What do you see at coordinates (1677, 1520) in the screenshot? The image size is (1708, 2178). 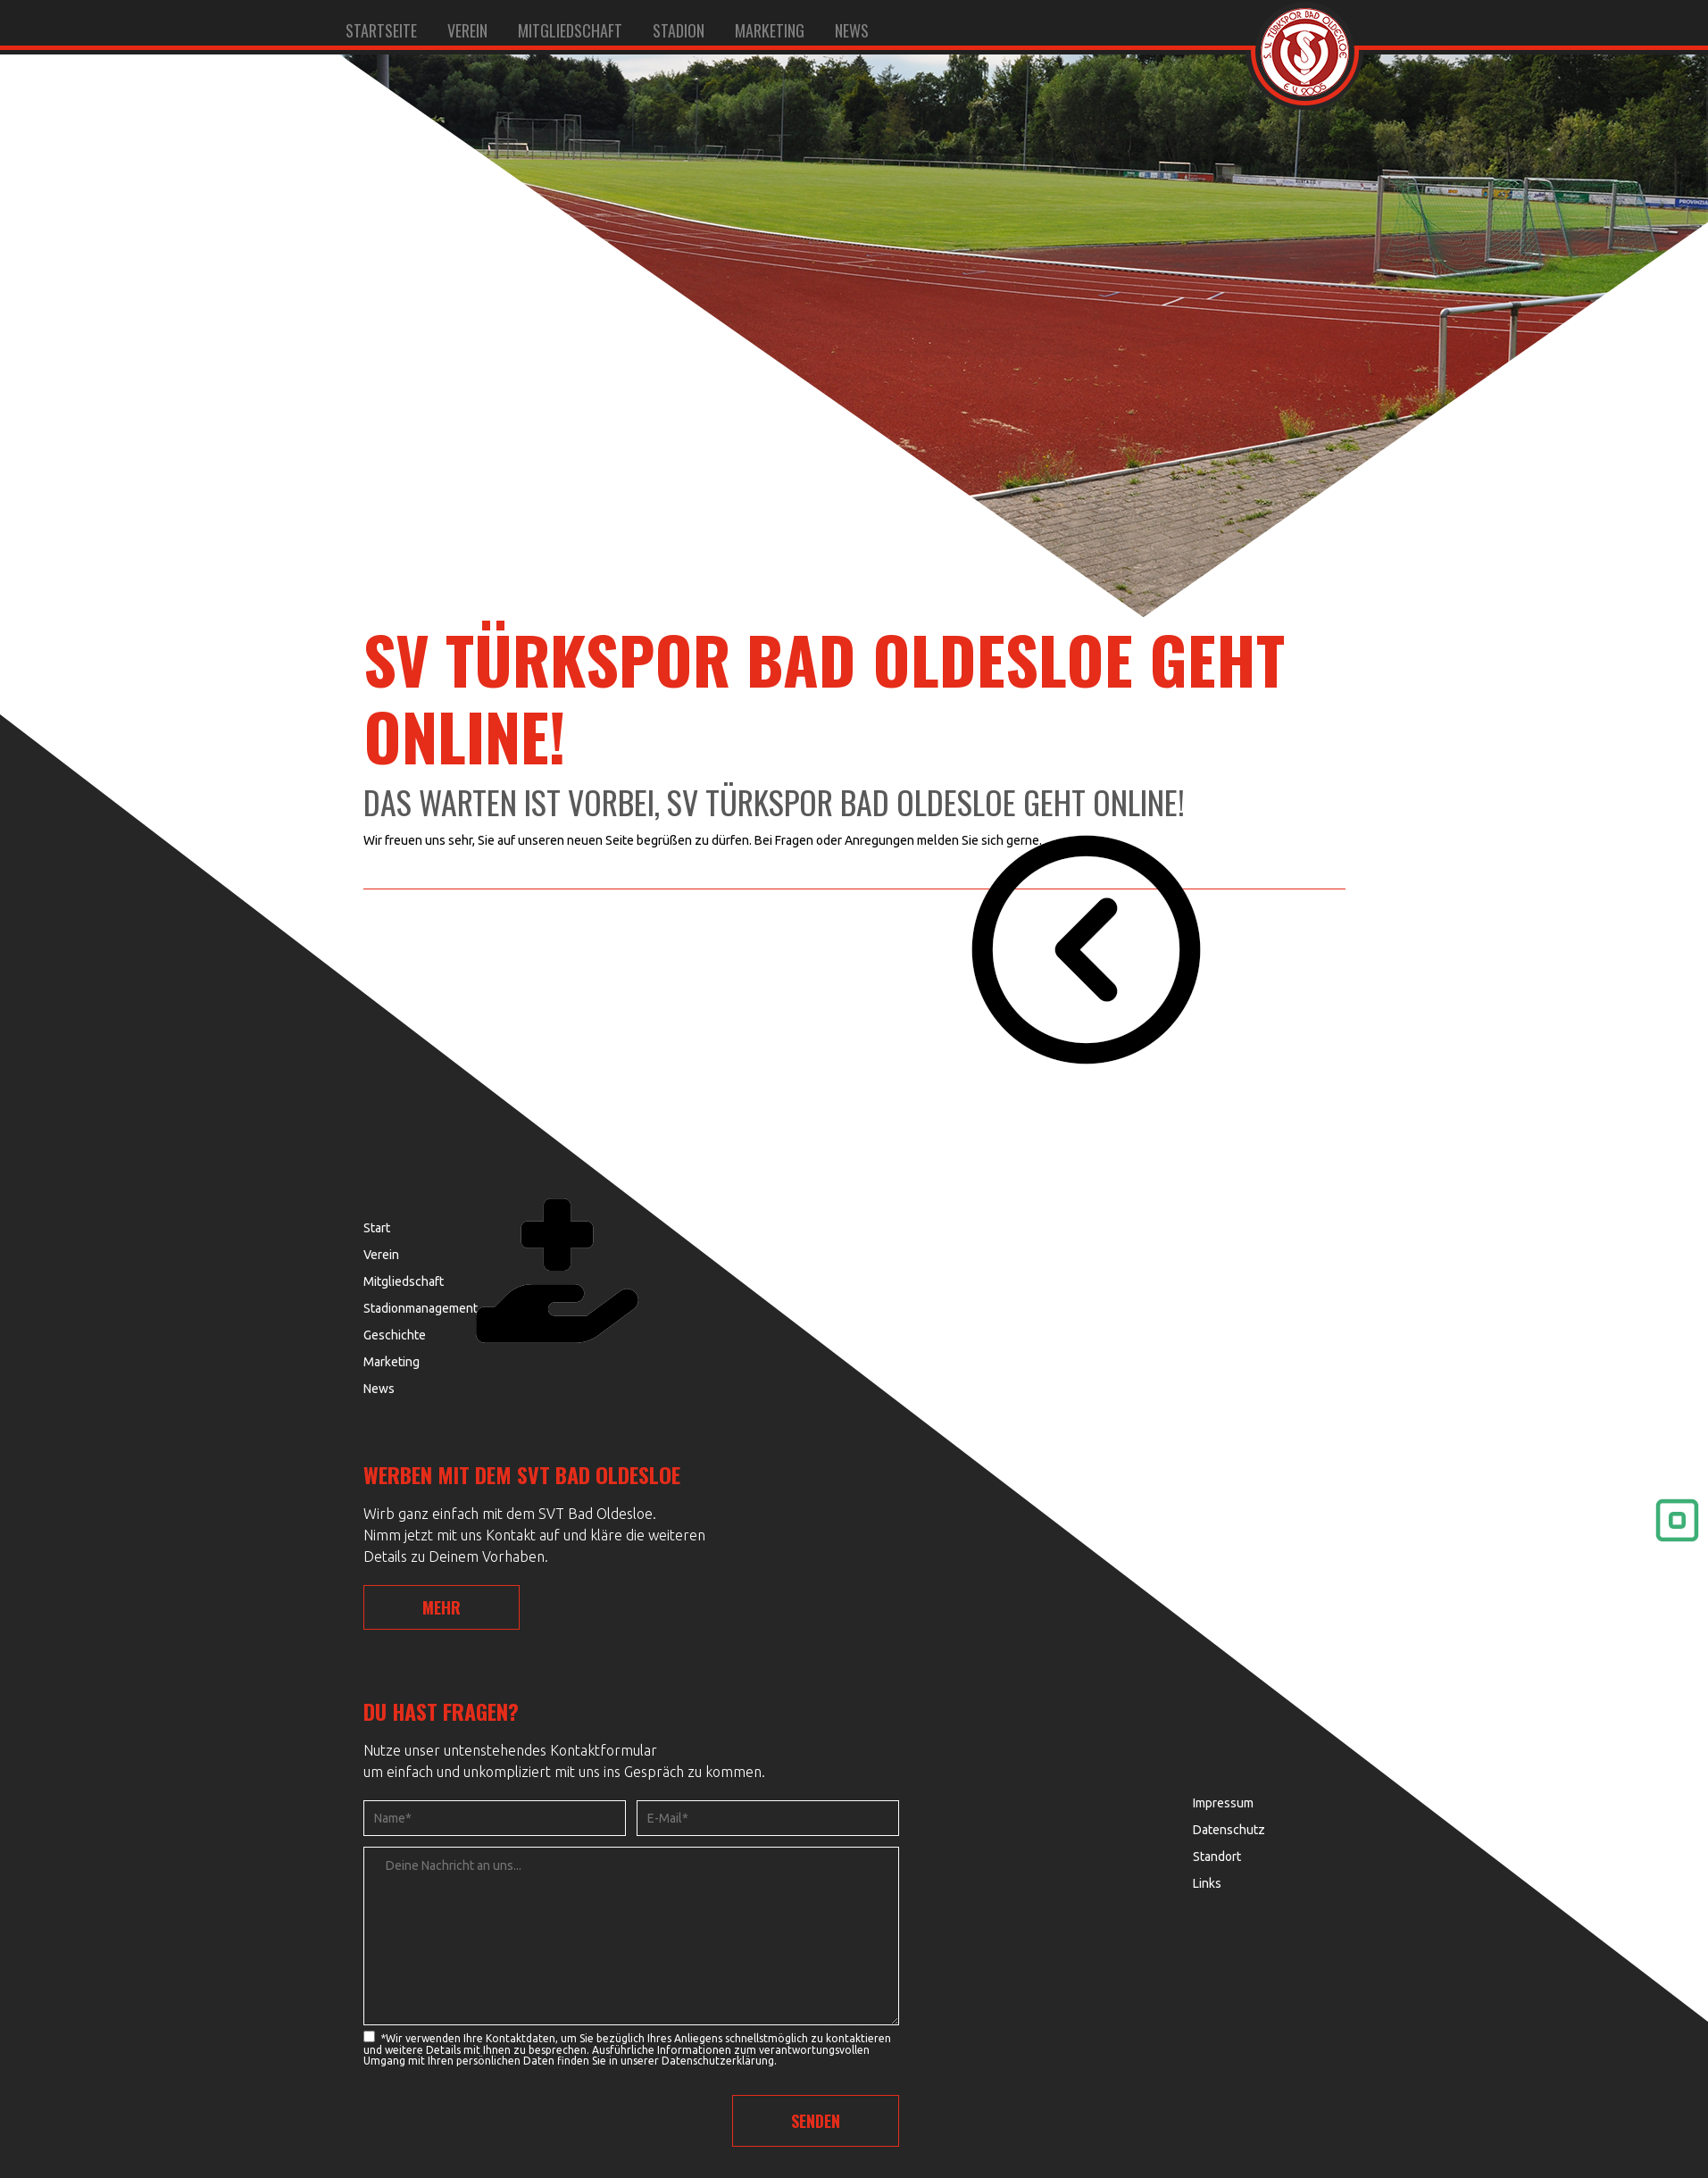 I see `stop media playback` at bounding box center [1677, 1520].